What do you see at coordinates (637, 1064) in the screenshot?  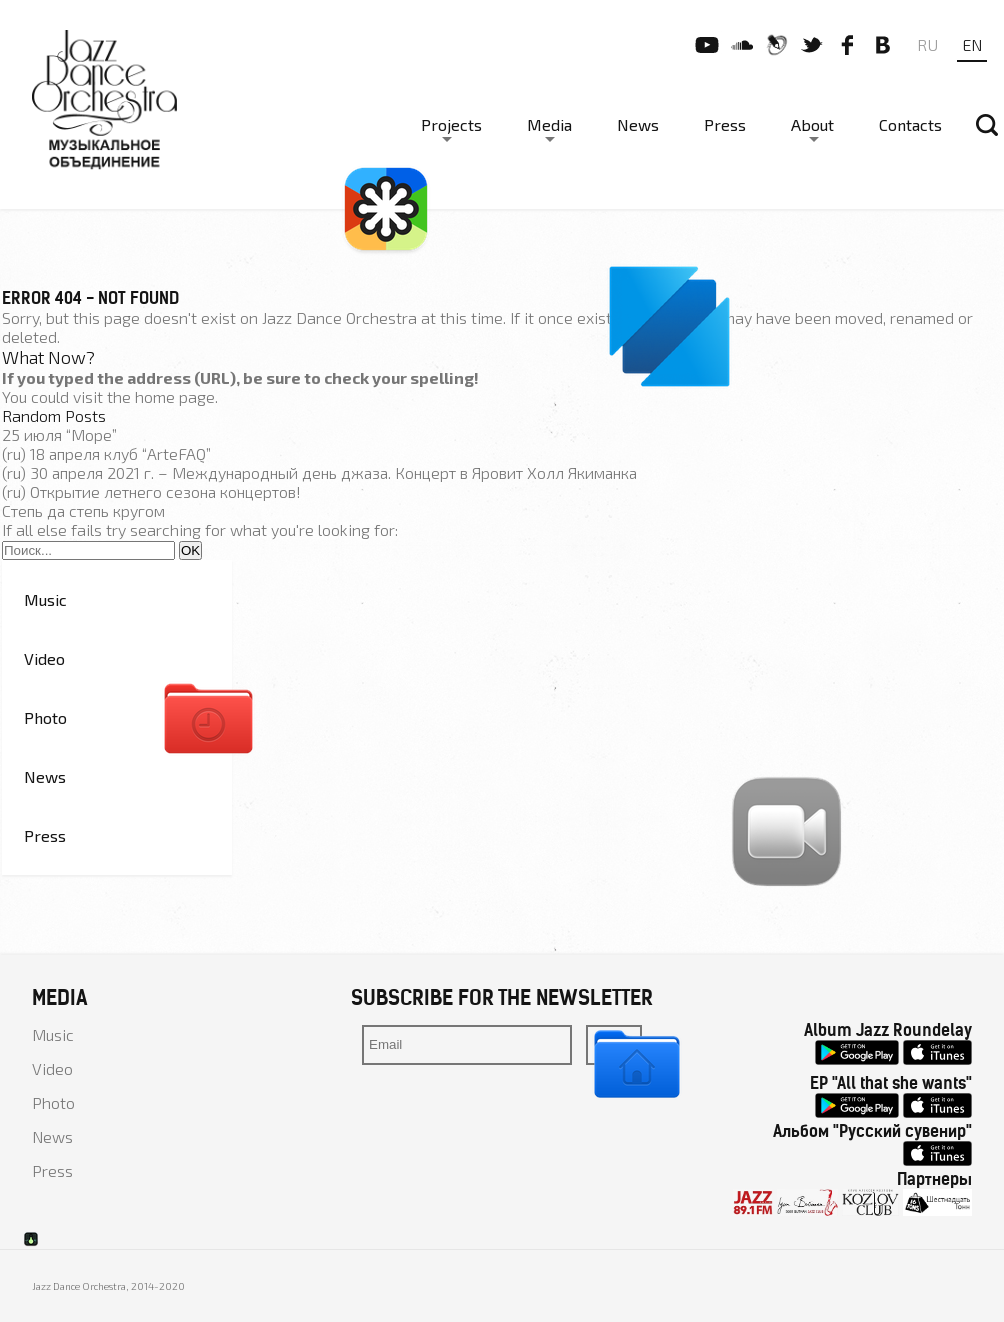 I see `open your home folder` at bounding box center [637, 1064].